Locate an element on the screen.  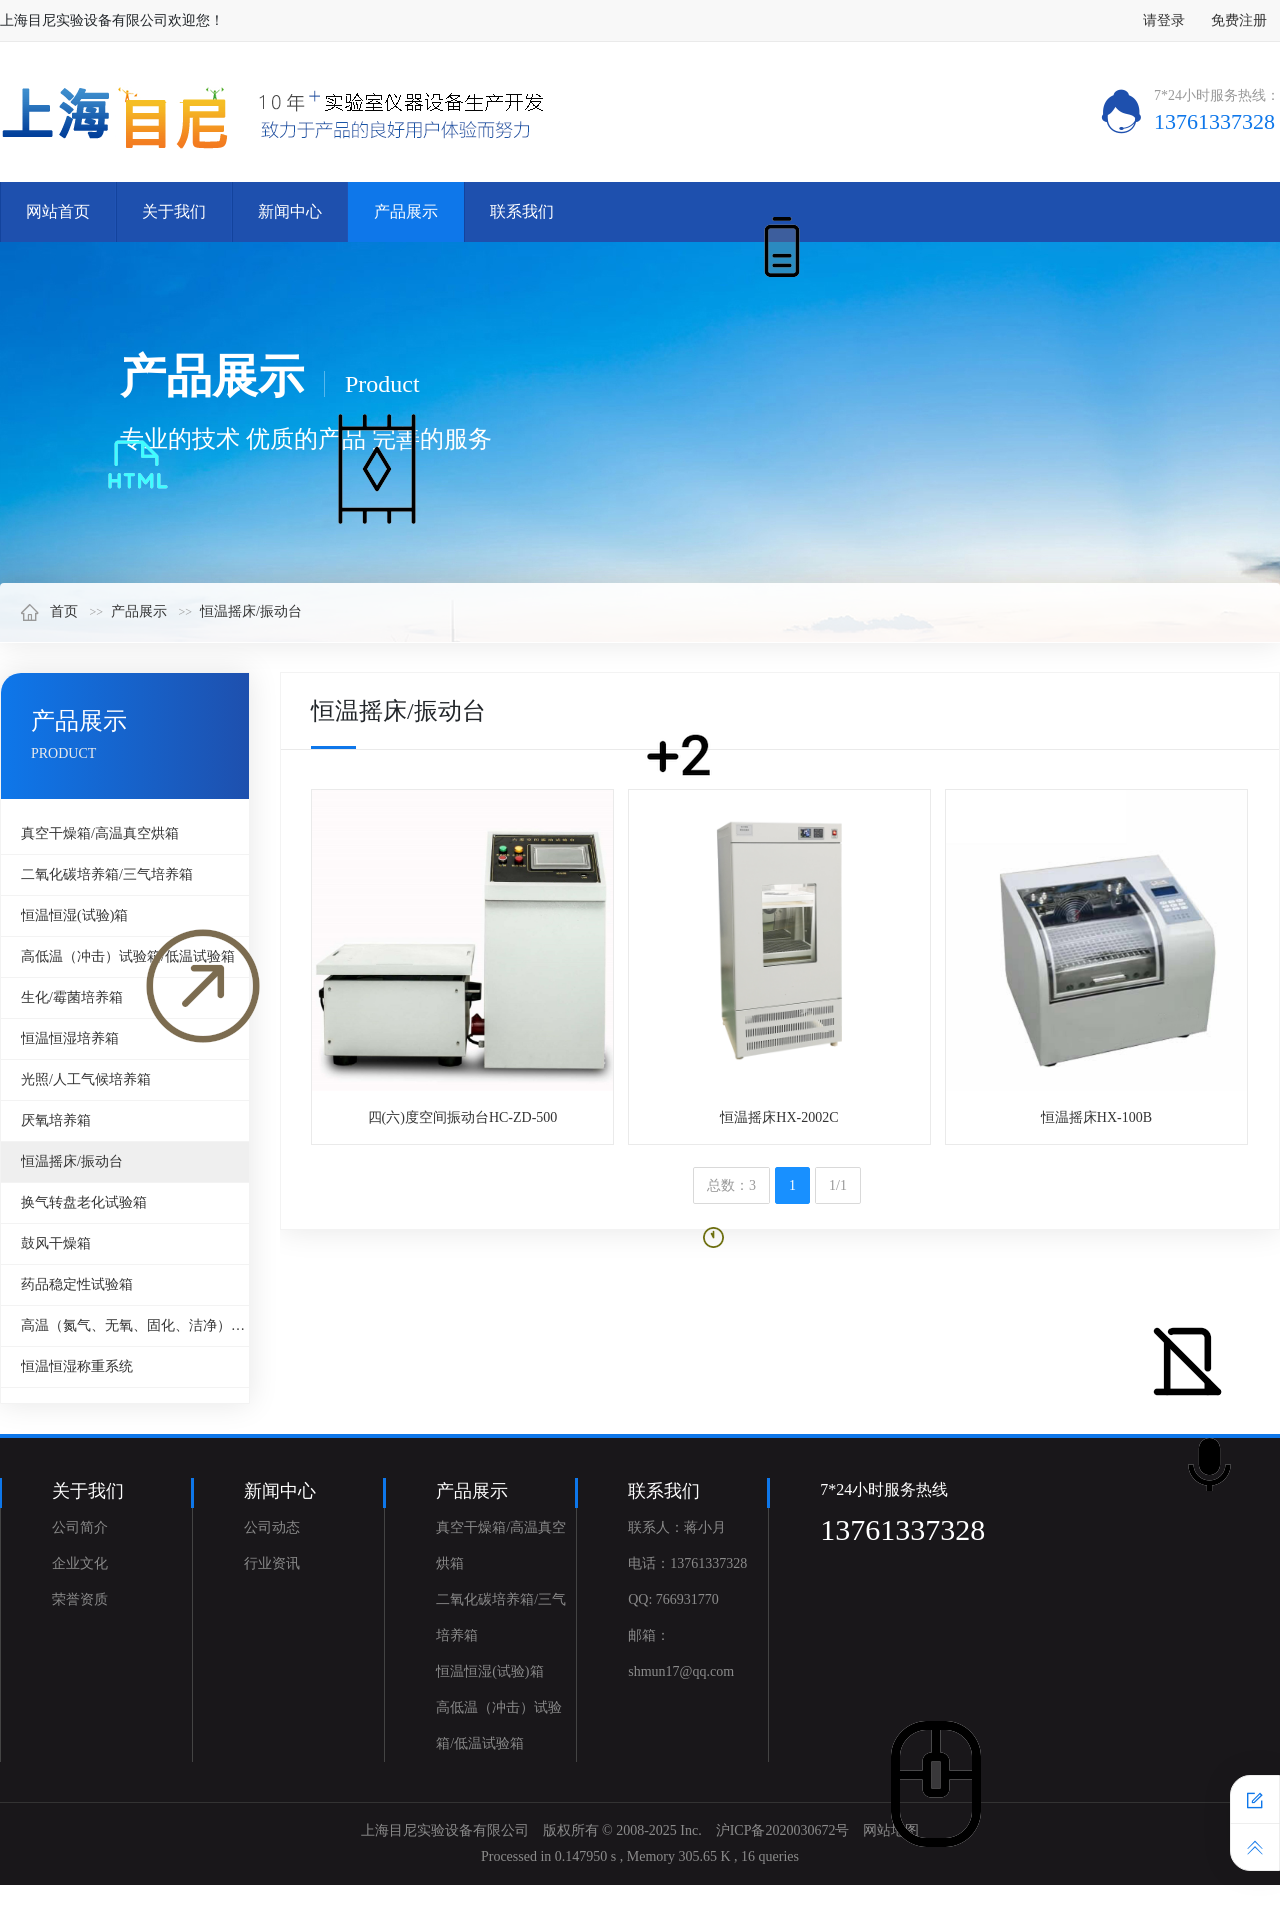
indicates middle mouse button click action is located at coordinates (936, 1784).